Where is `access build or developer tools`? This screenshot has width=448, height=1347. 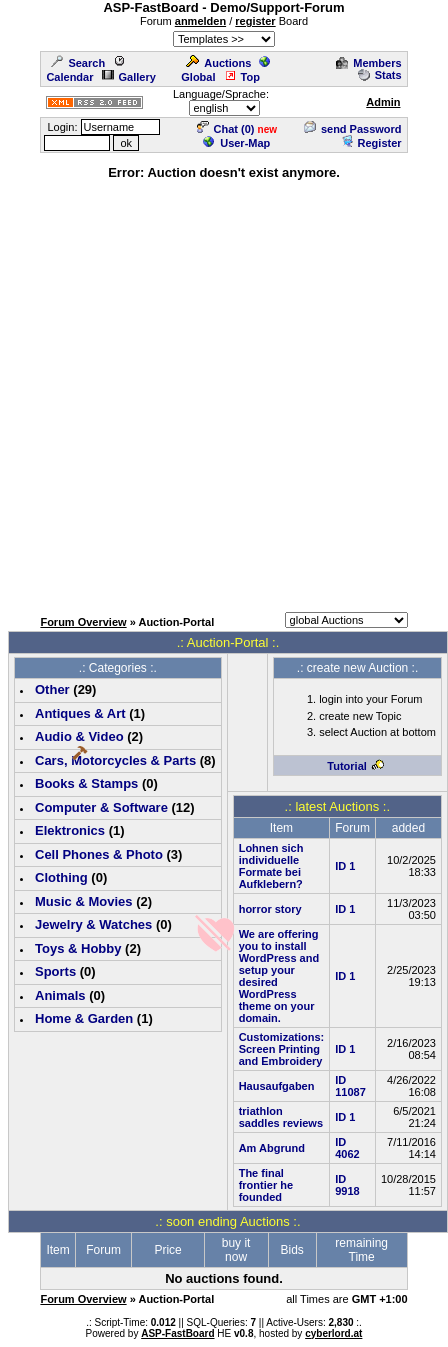
access build or developer tools is located at coordinates (80, 753).